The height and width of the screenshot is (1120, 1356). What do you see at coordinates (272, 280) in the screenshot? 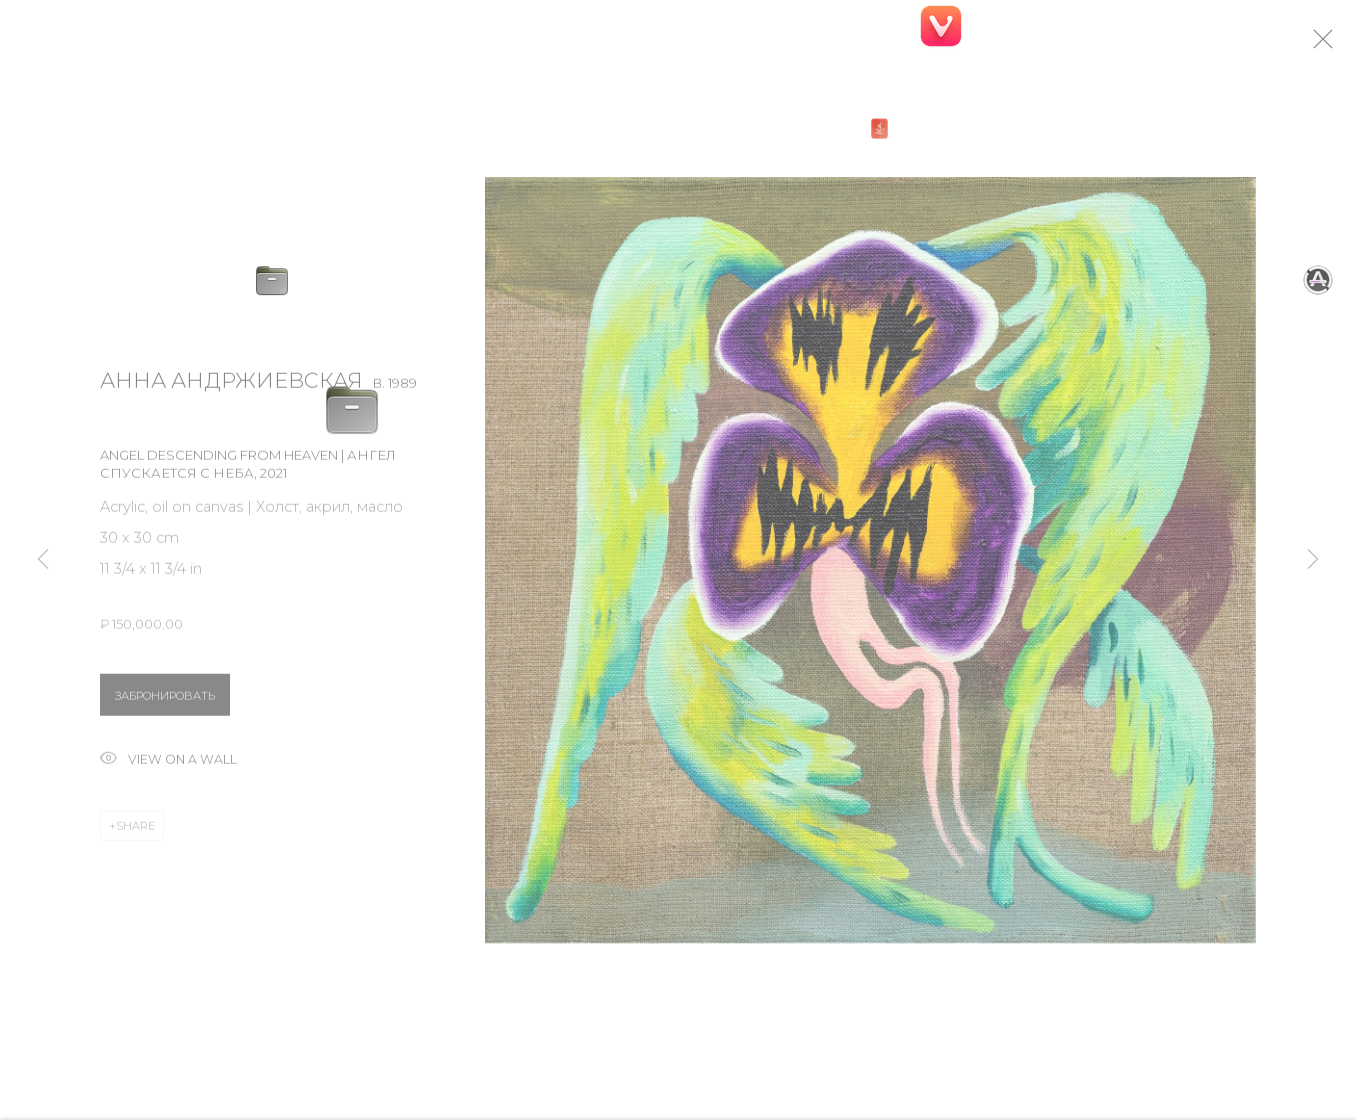
I see `open the nautilus file manager` at bounding box center [272, 280].